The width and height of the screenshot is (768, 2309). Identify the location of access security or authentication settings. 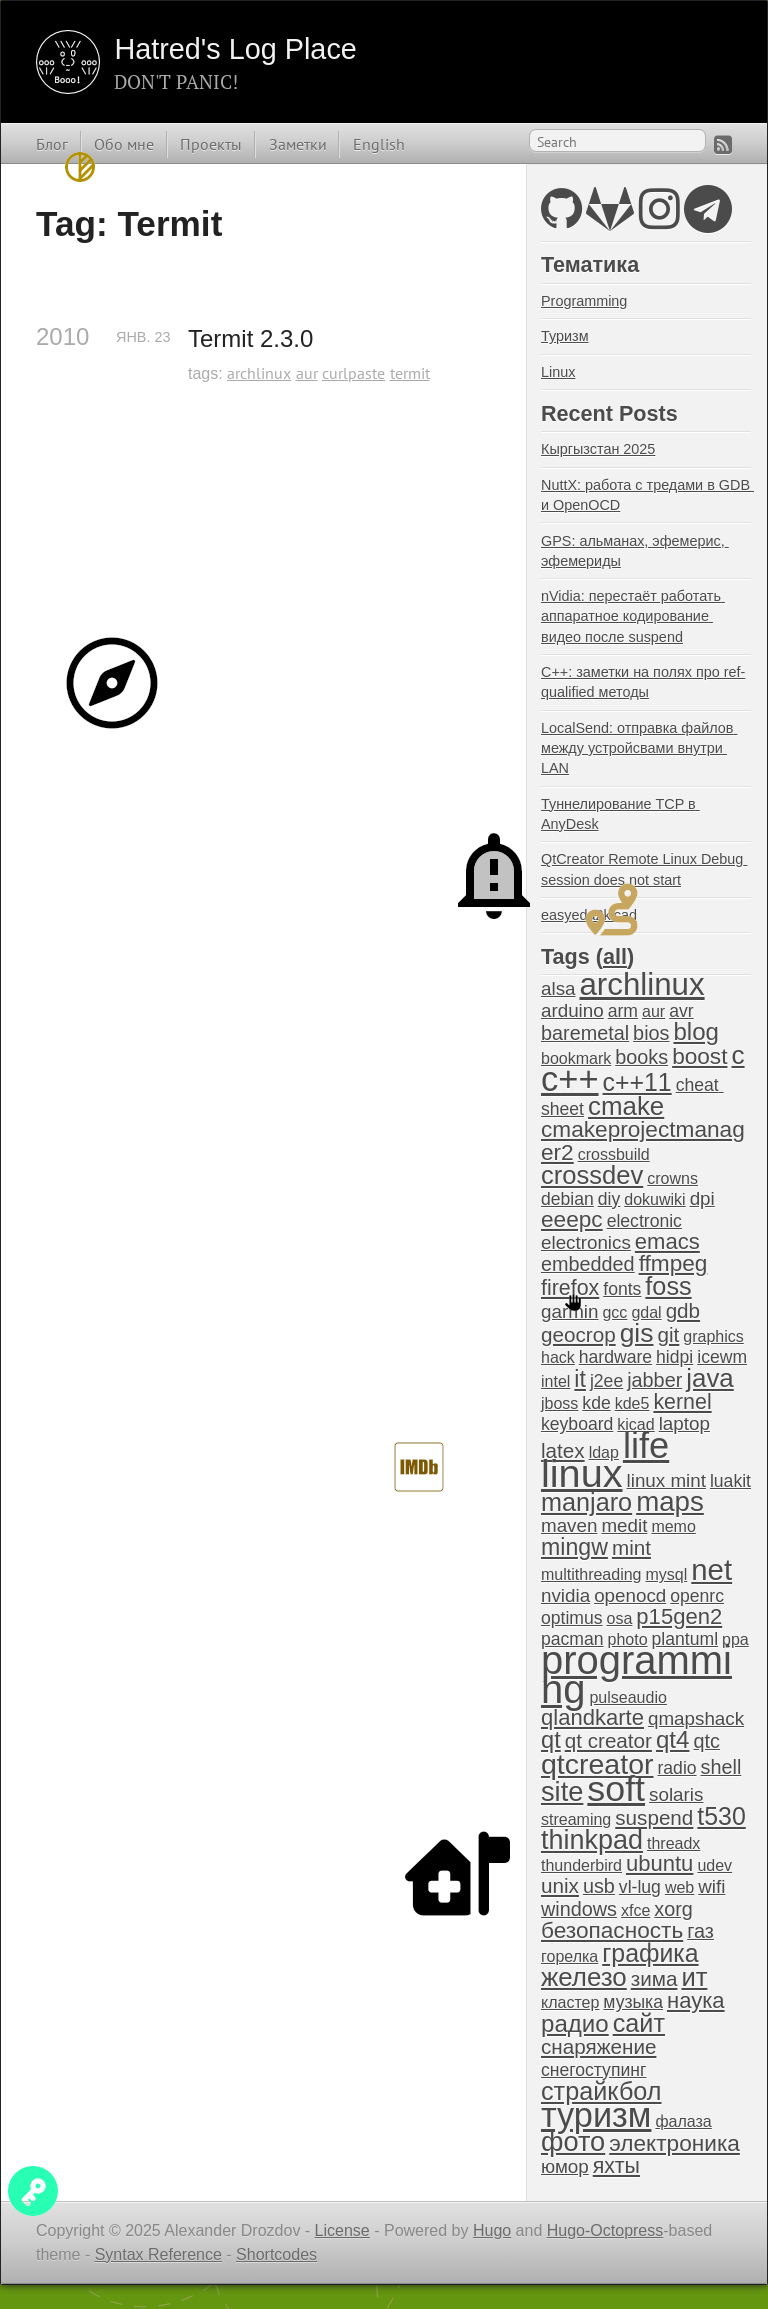
(33, 2191).